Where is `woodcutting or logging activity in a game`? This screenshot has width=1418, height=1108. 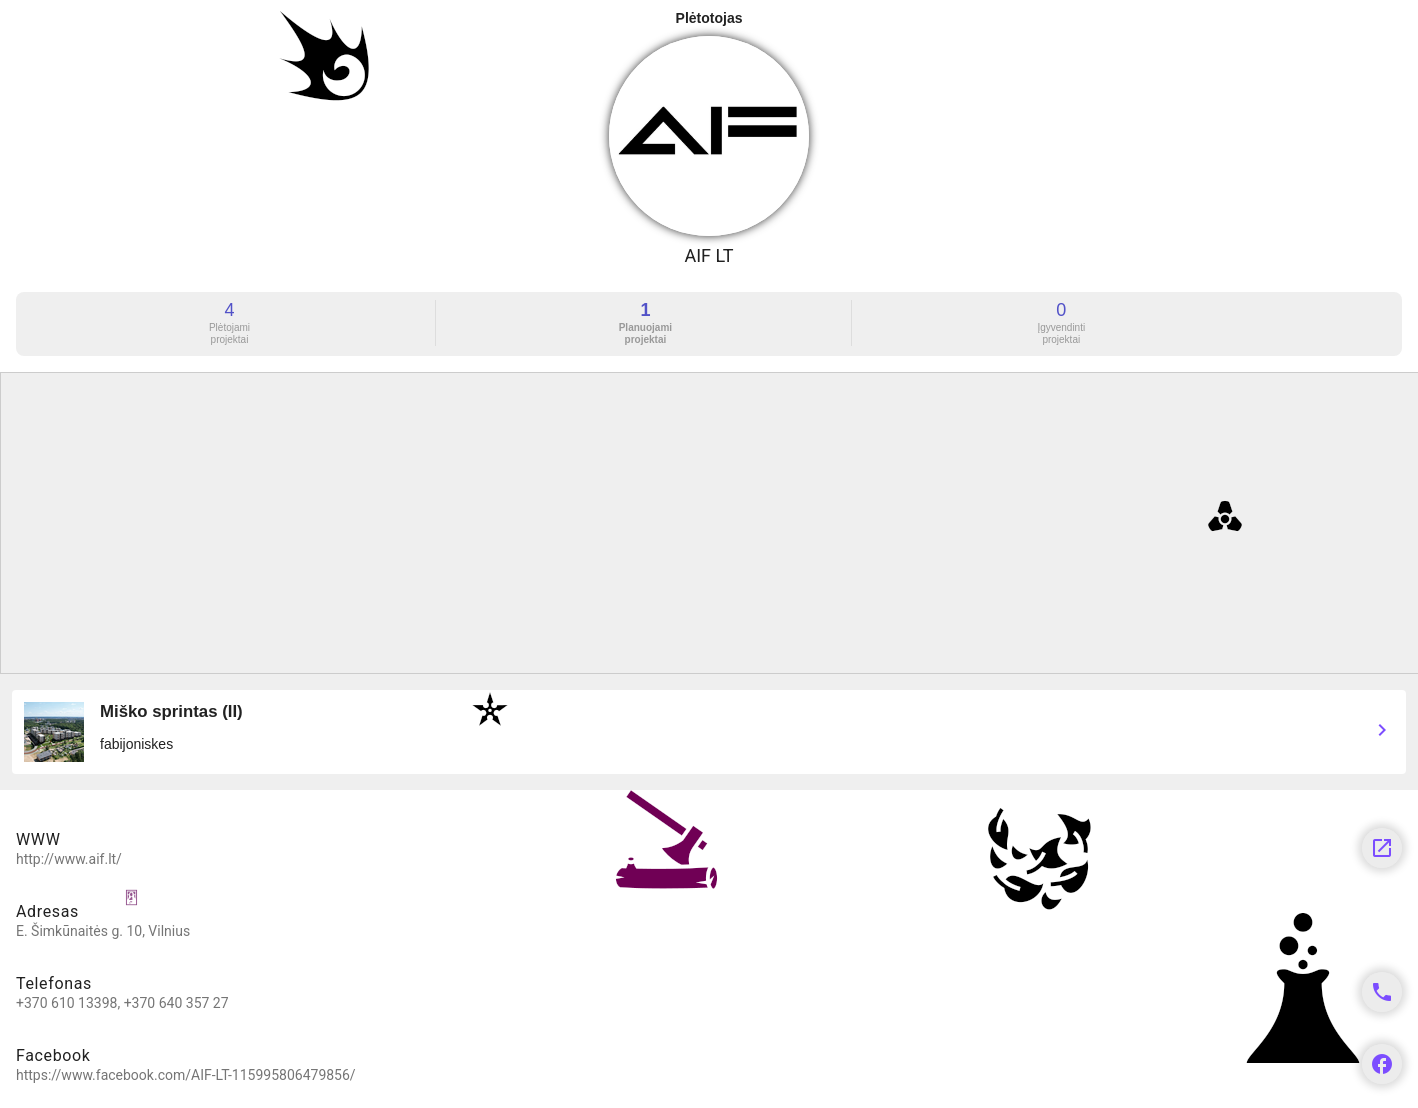
woodcutting or logging activity in a game is located at coordinates (666, 839).